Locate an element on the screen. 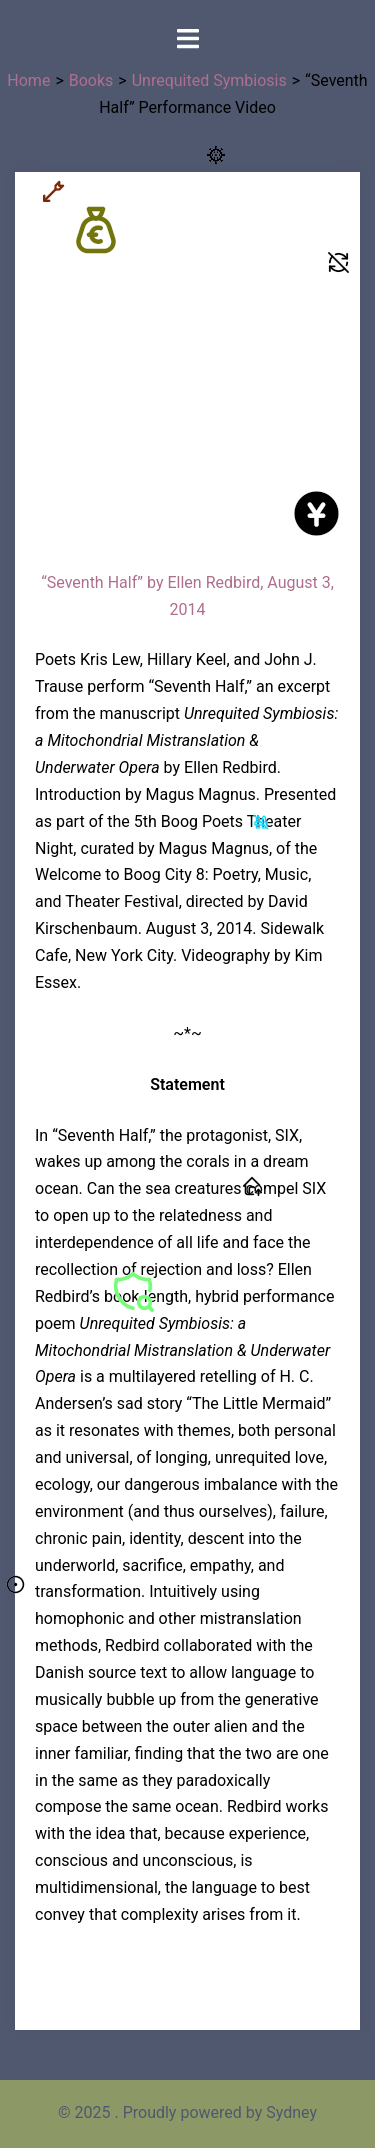  view balance in chinese yuan is located at coordinates (316, 513).